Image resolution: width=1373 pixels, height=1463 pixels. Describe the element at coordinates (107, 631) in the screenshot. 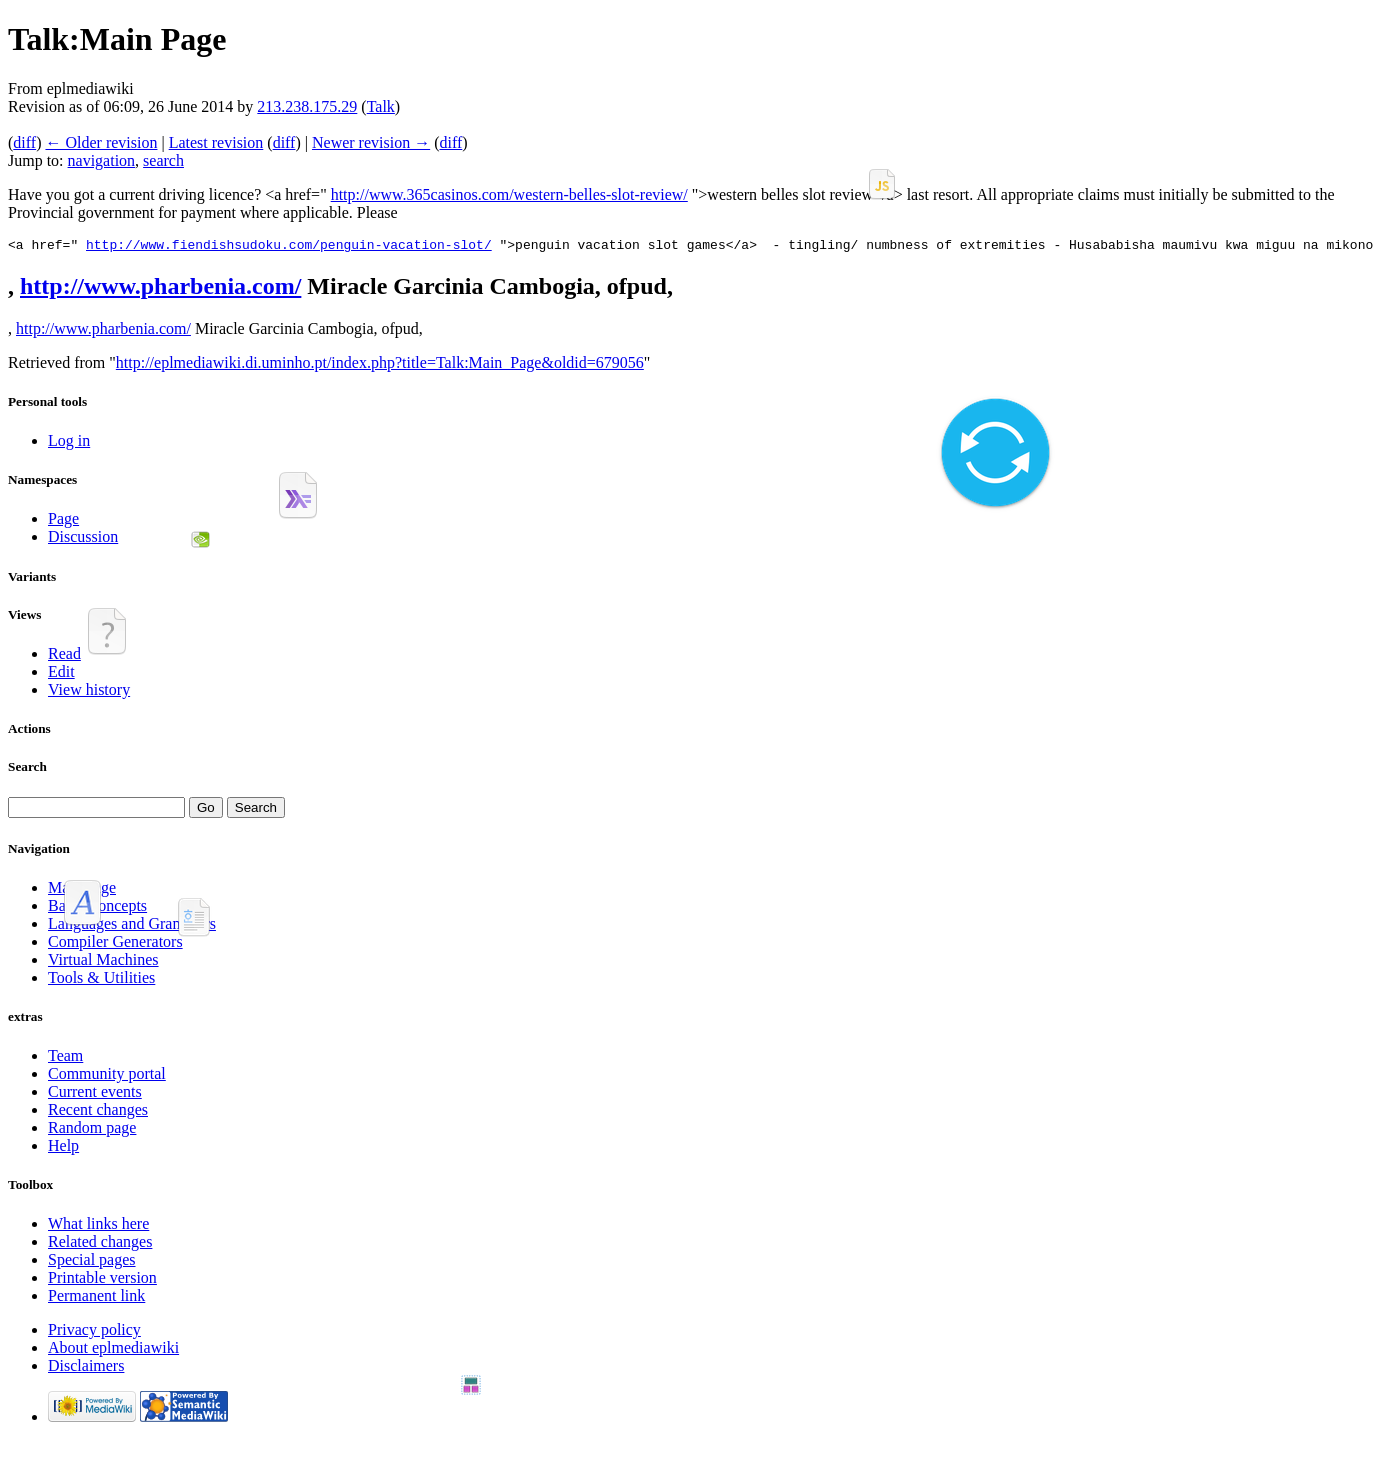

I see `unrecognized file type` at that location.